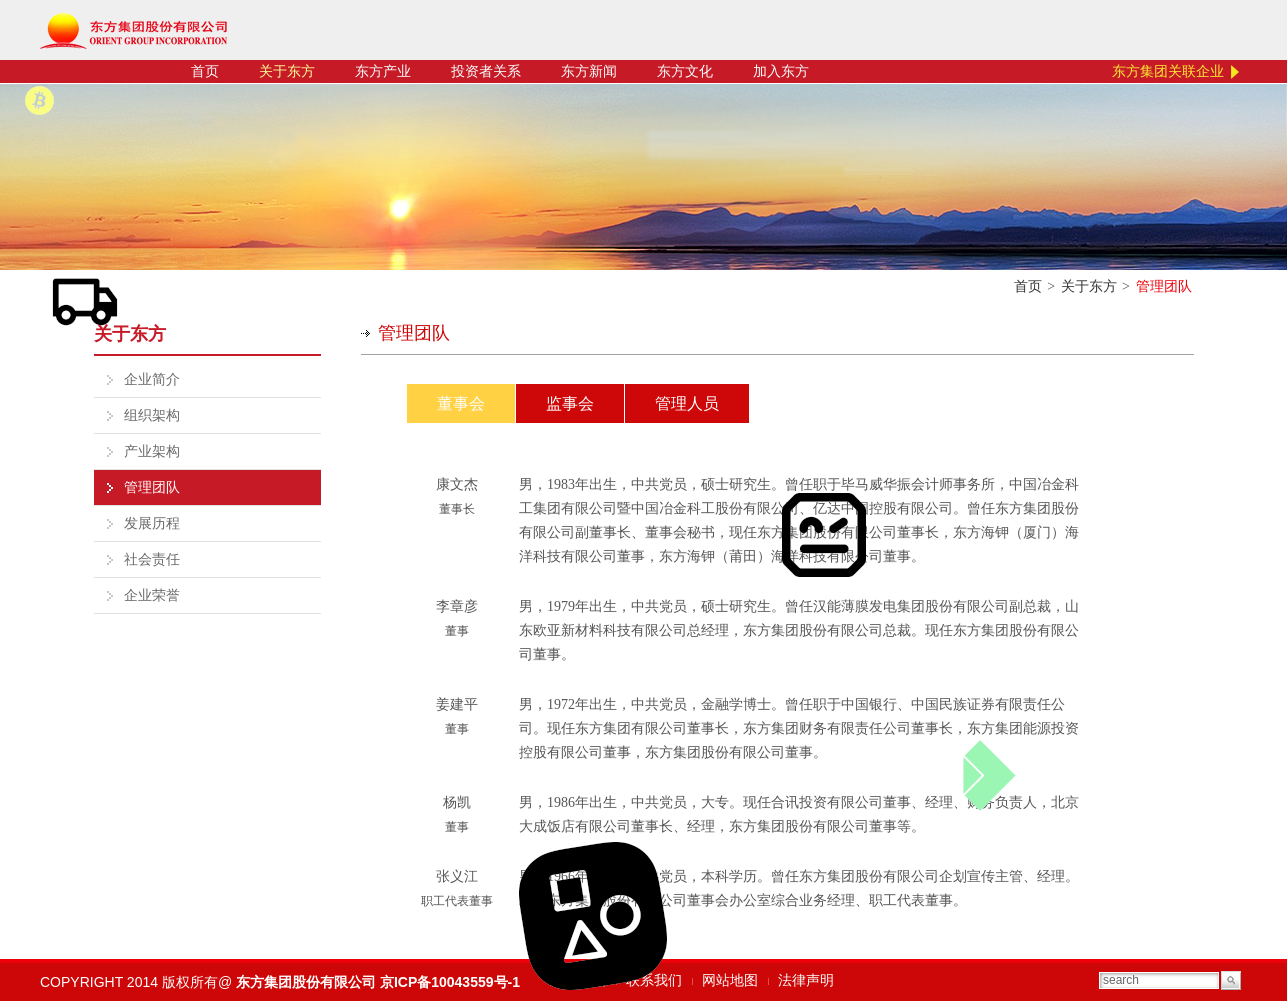  Describe the element at coordinates (593, 916) in the screenshot. I see `open apostrophe app` at that location.